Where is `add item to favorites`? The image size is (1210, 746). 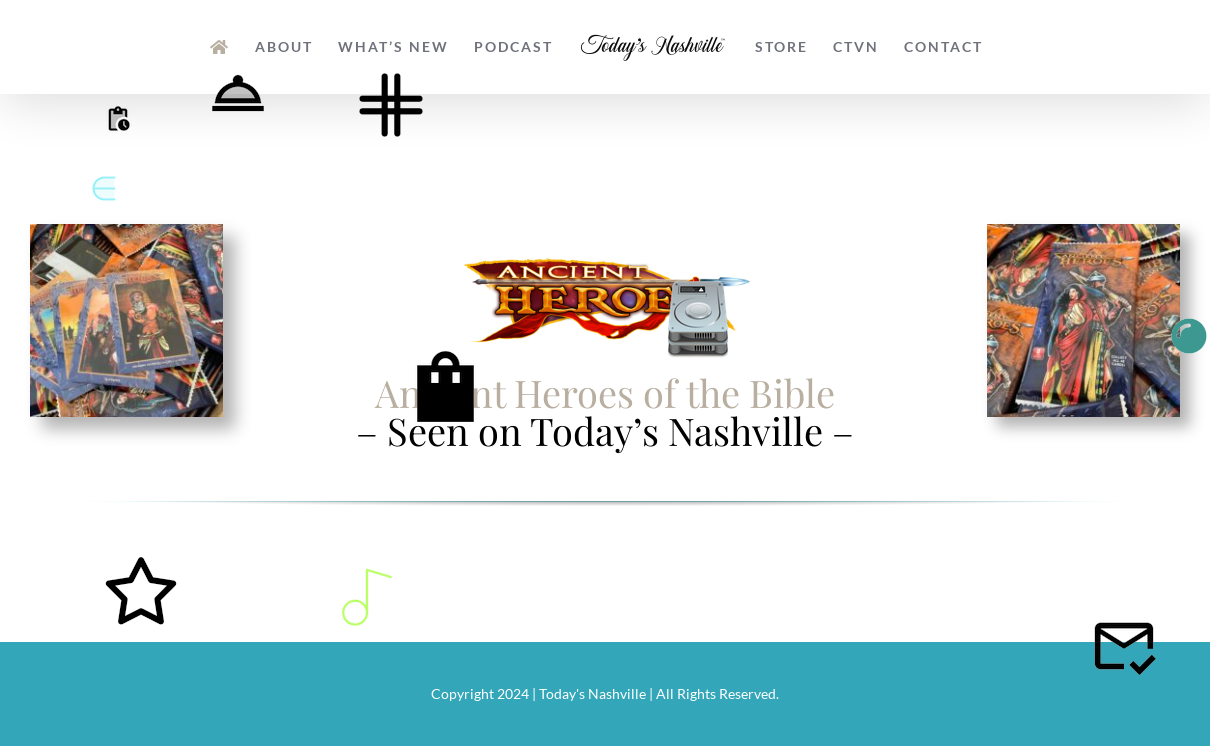 add item to favorites is located at coordinates (141, 594).